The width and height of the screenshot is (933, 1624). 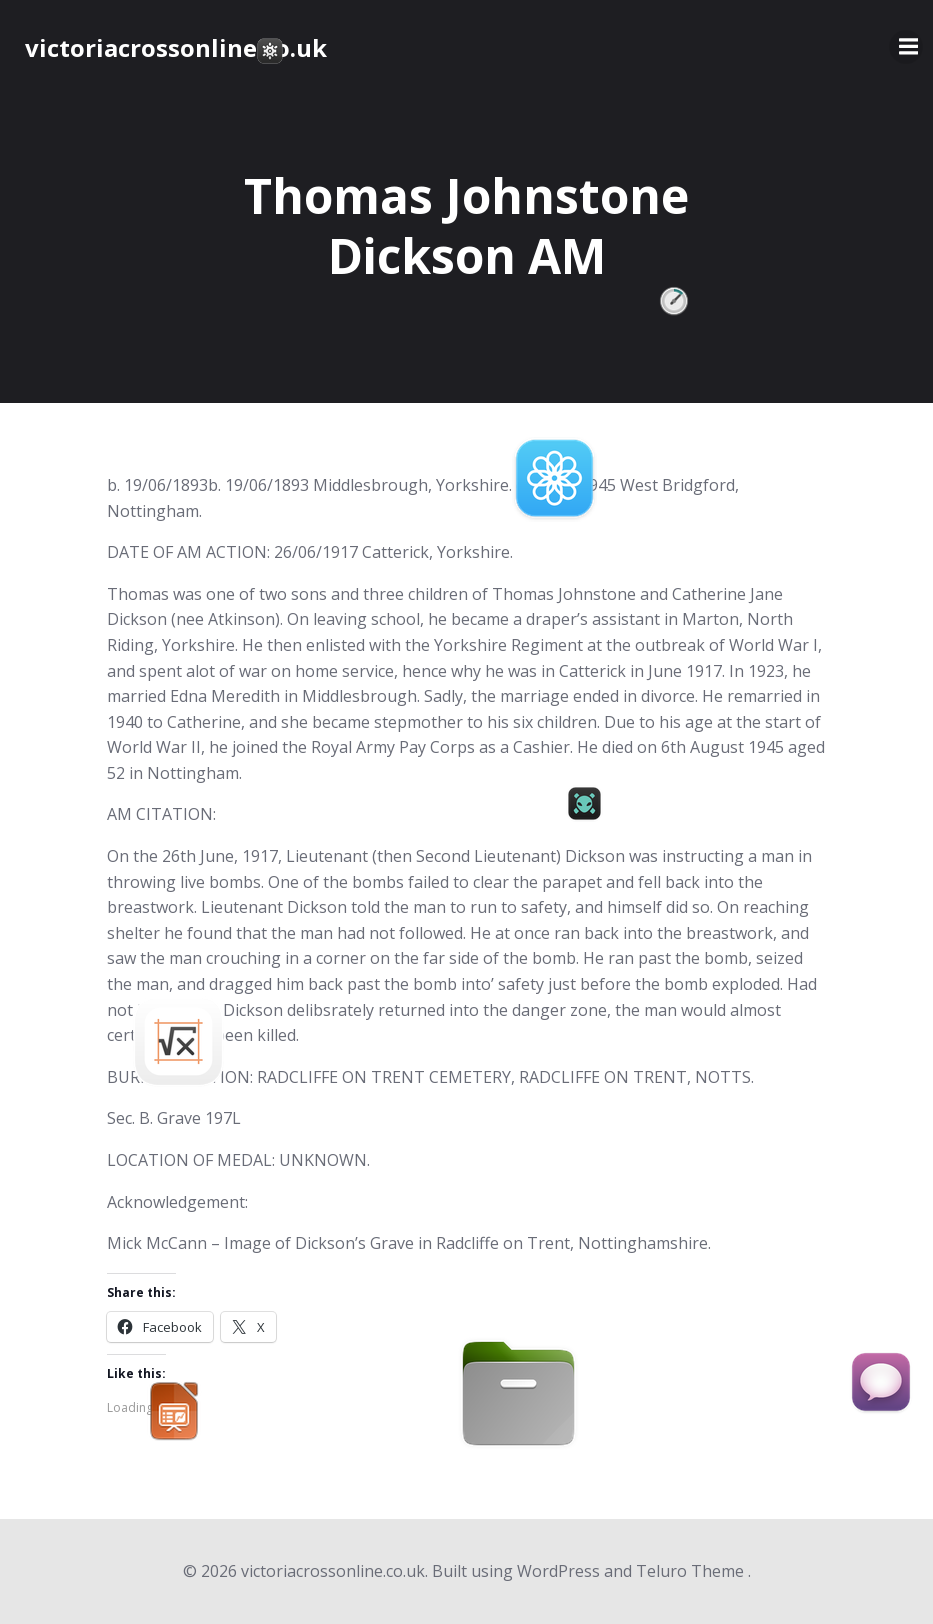 I want to click on open gnome mines game, so click(x=270, y=51).